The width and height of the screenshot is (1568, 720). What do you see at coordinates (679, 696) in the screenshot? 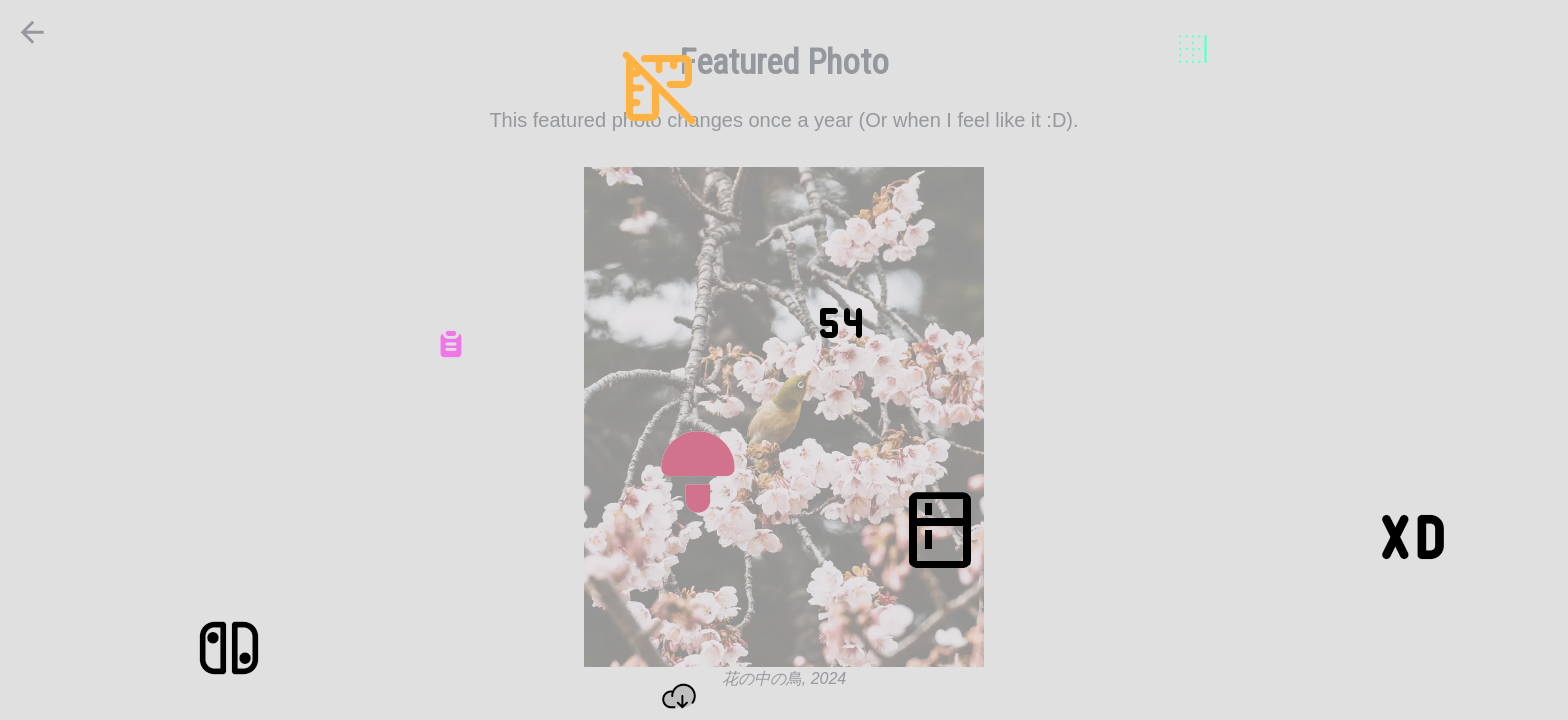
I see `download file from cloud storage` at bounding box center [679, 696].